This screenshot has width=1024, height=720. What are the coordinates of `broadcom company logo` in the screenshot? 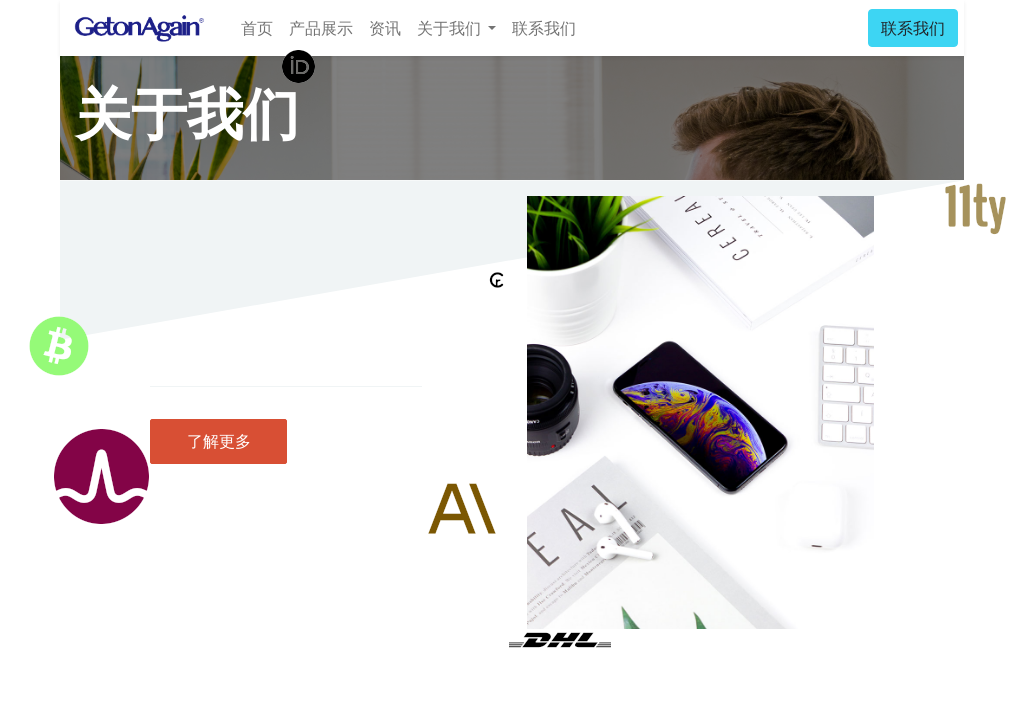 It's located at (101, 476).